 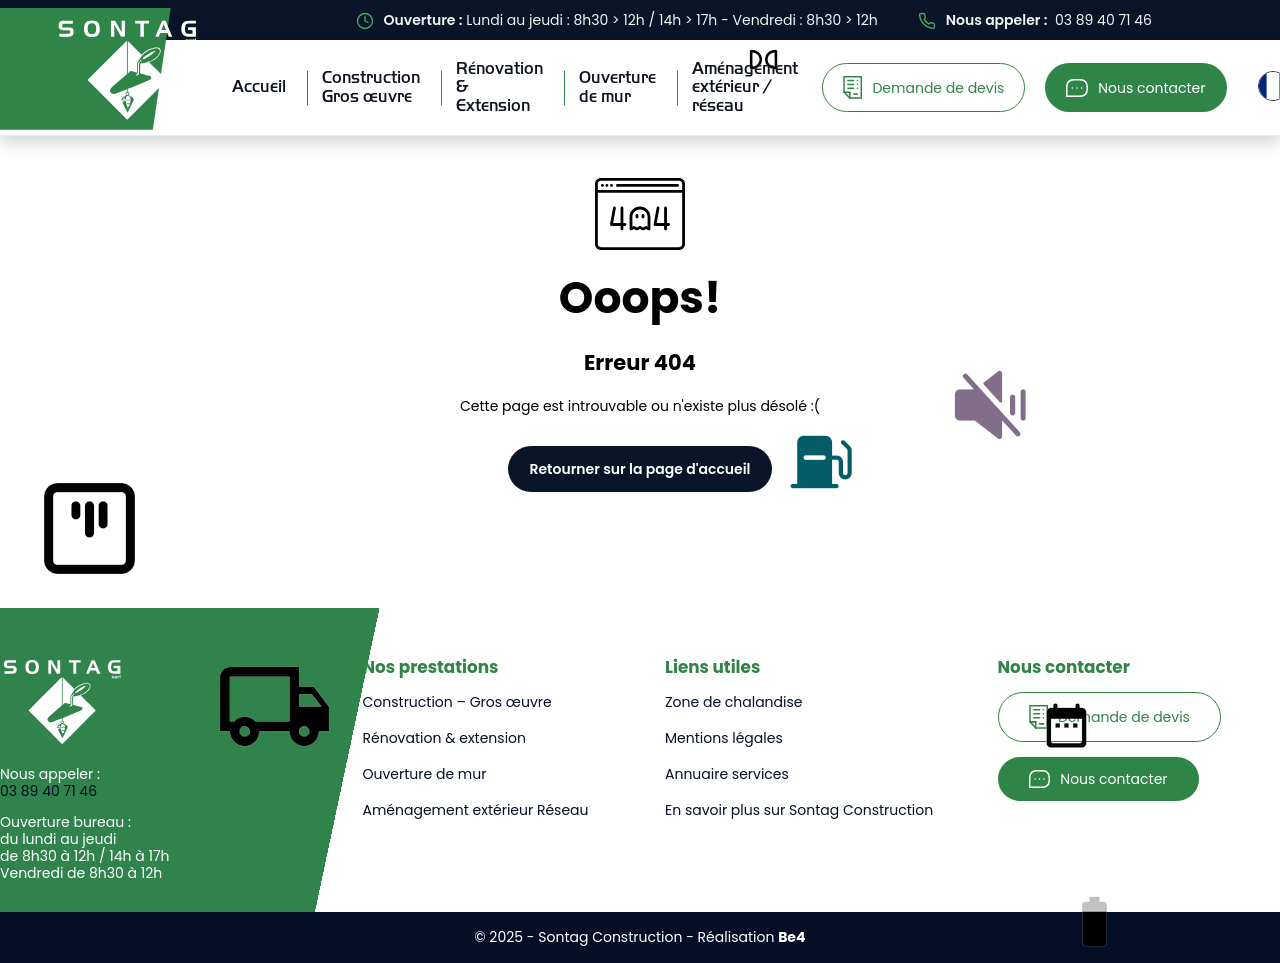 What do you see at coordinates (89, 528) in the screenshot?
I see `align content to top center of container` at bounding box center [89, 528].